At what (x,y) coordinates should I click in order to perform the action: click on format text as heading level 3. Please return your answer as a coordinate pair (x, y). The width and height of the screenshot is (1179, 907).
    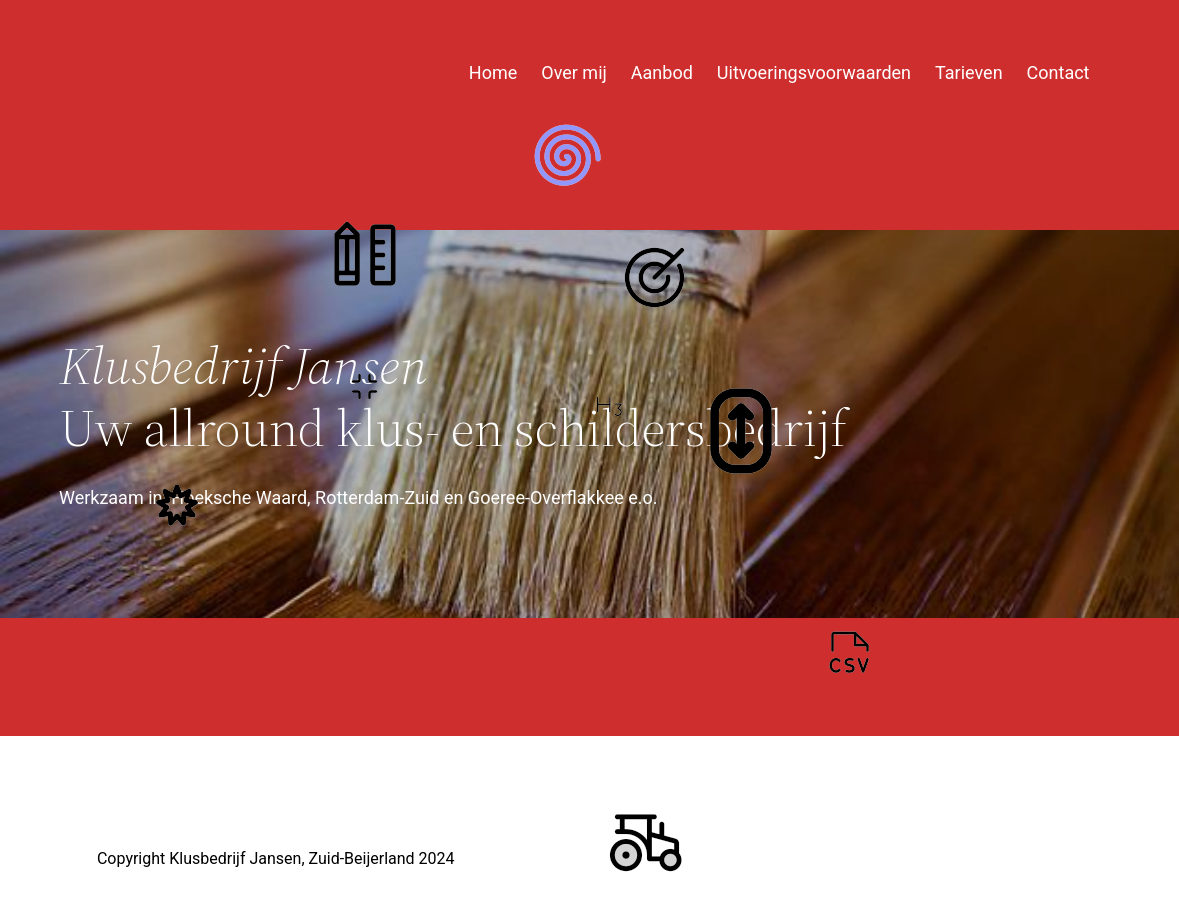
    Looking at the image, I should click on (608, 406).